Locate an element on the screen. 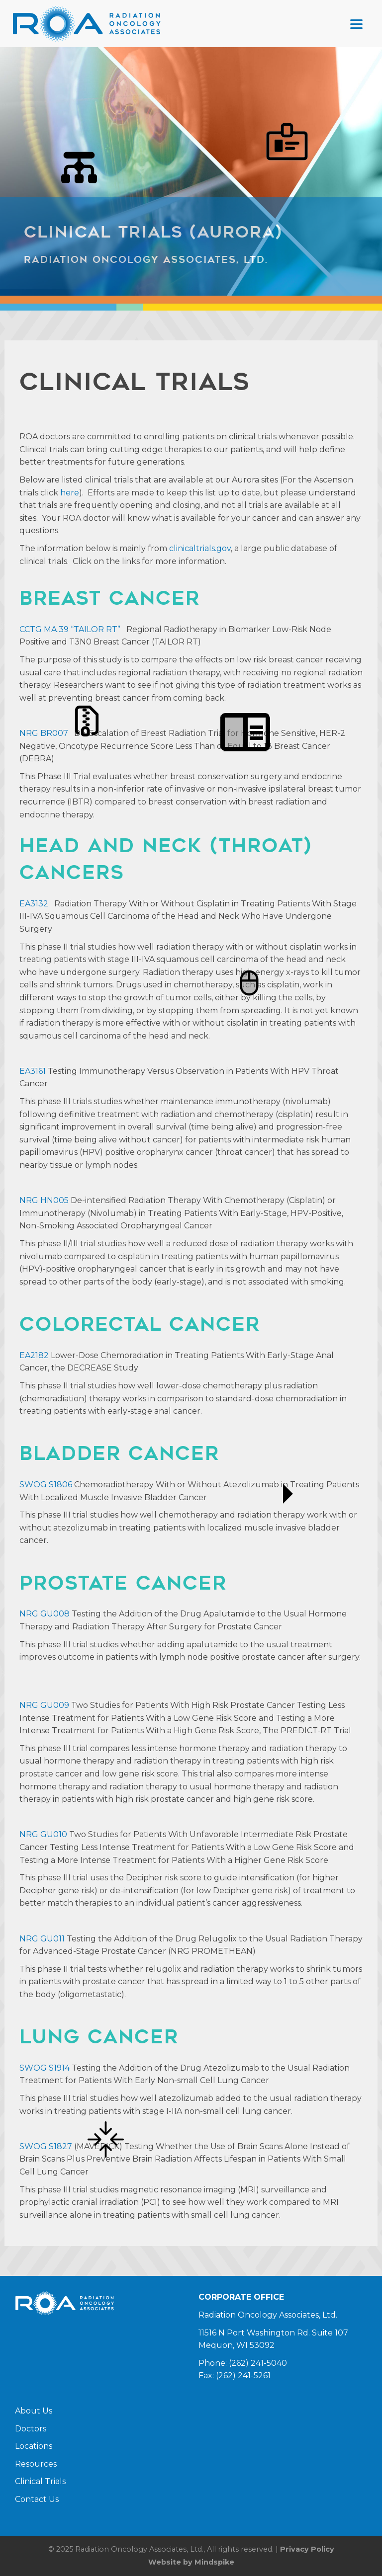  collapse or minimize content from all directions is located at coordinates (105, 2139).